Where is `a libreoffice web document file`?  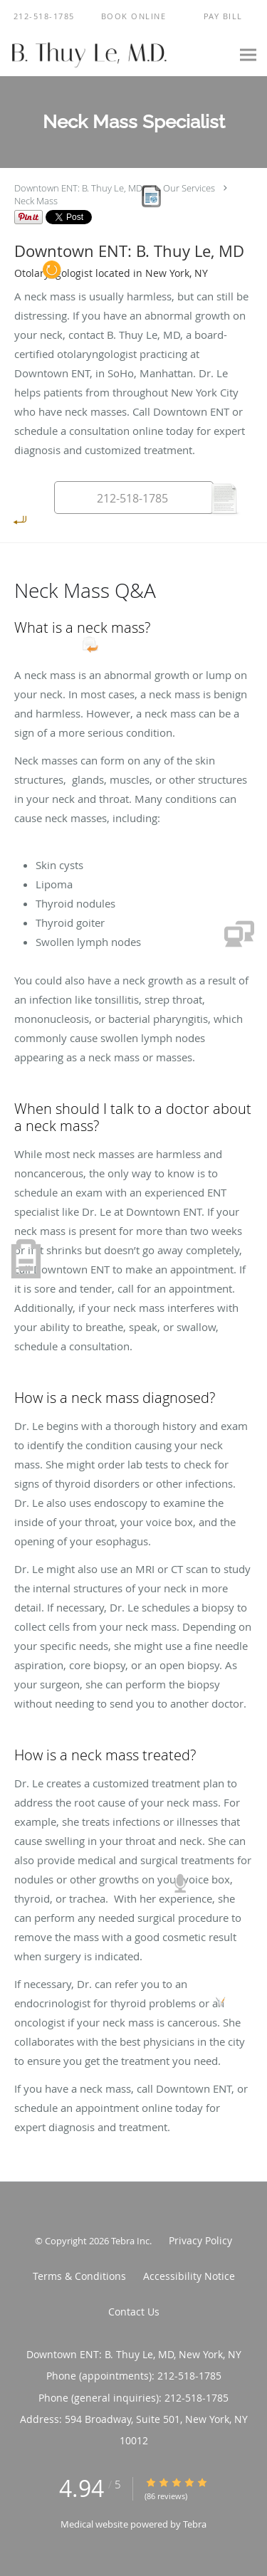
a libreoffice web document file is located at coordinates (151, 196).